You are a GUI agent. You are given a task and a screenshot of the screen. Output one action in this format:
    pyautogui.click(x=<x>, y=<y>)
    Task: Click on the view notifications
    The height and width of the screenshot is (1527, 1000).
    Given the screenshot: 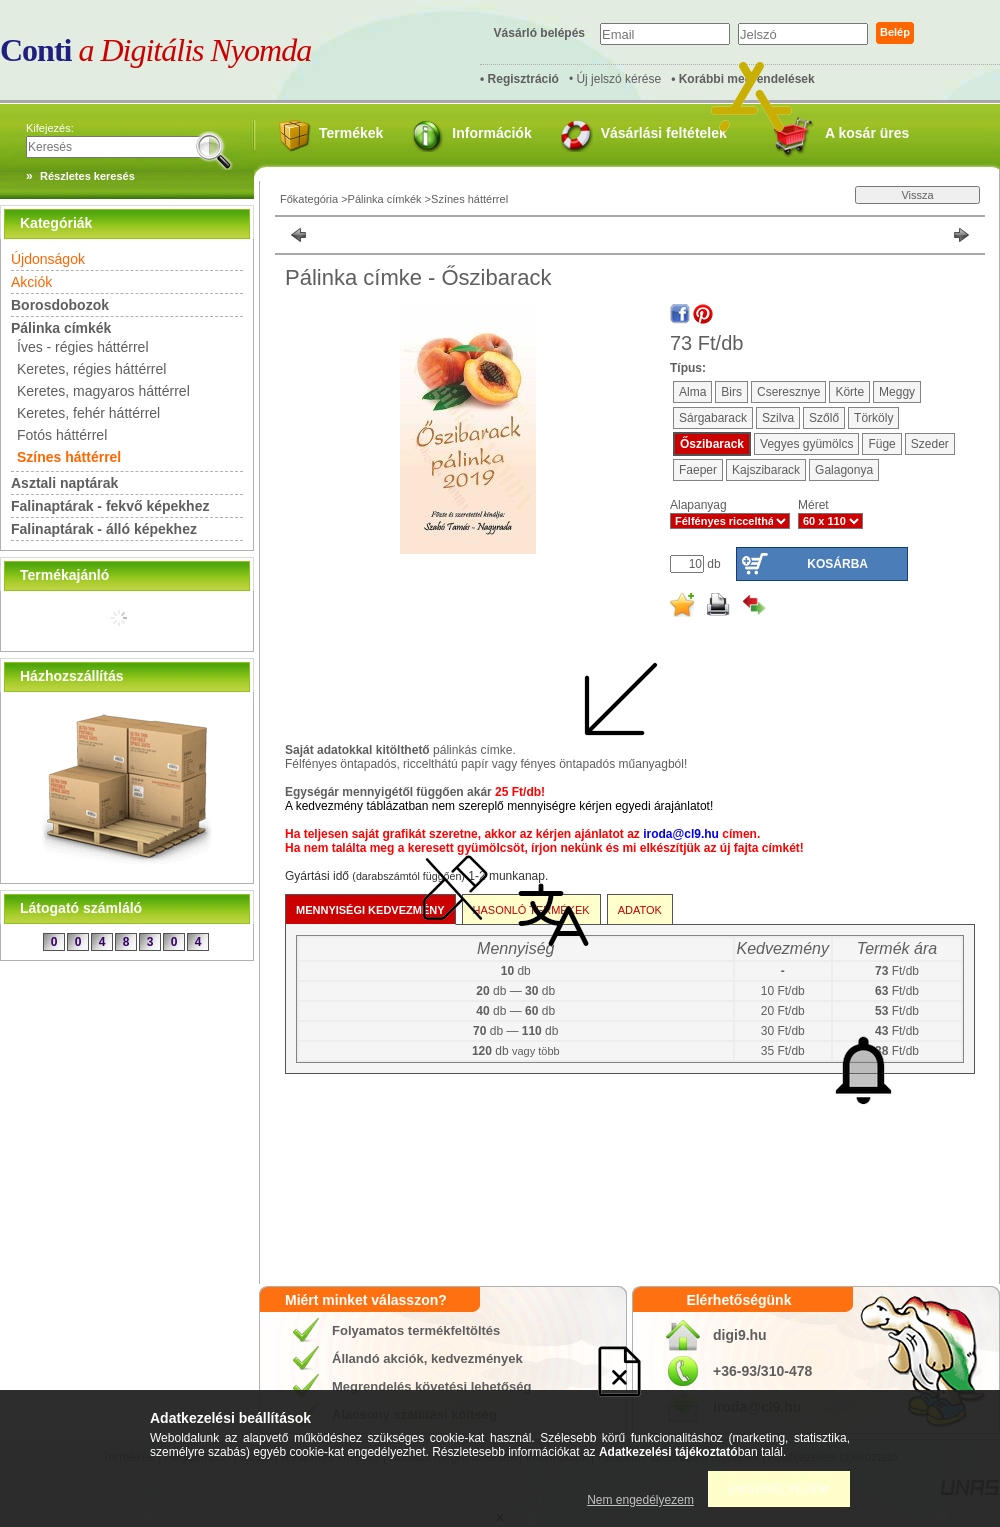 What is the action you would take?
    pyautogui.click(x=863, y=1069)
    